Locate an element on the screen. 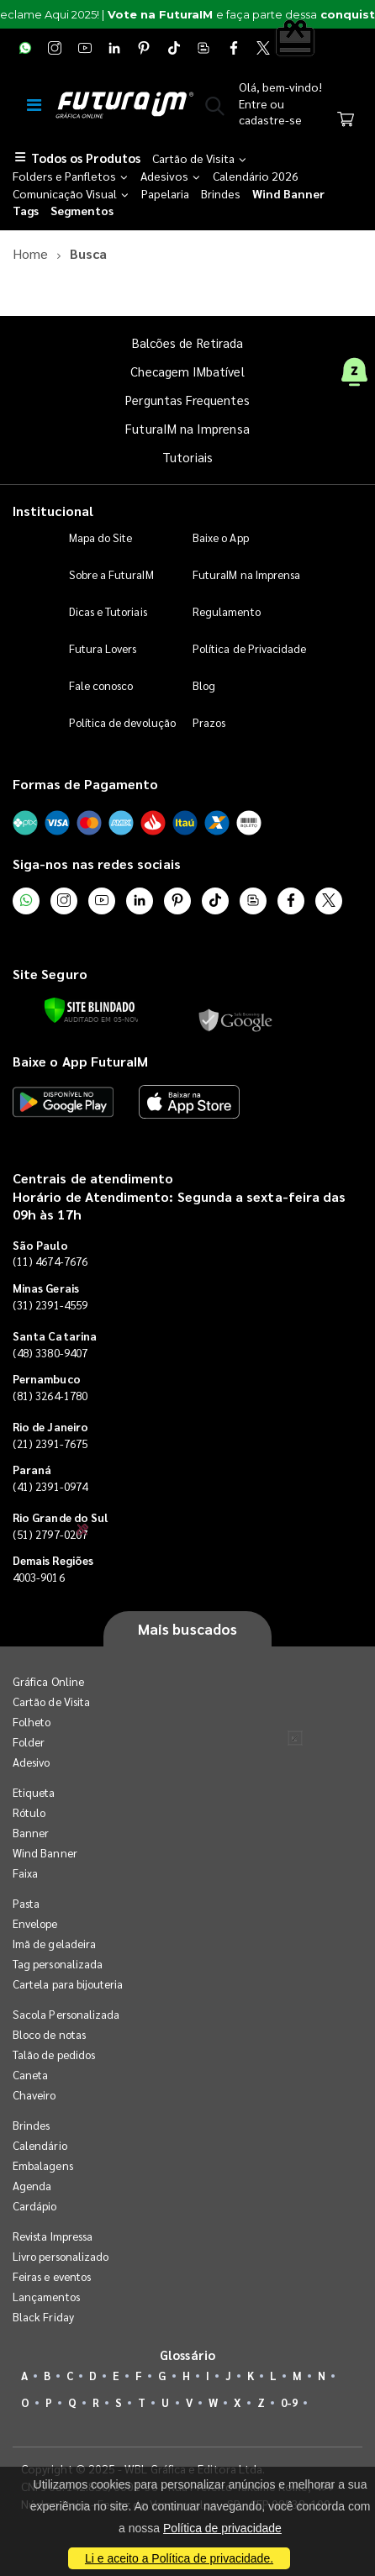 Image resolution: width=375 pixels, height=2576 pixels. editing is disabled is located at coordinates (82, 1530).